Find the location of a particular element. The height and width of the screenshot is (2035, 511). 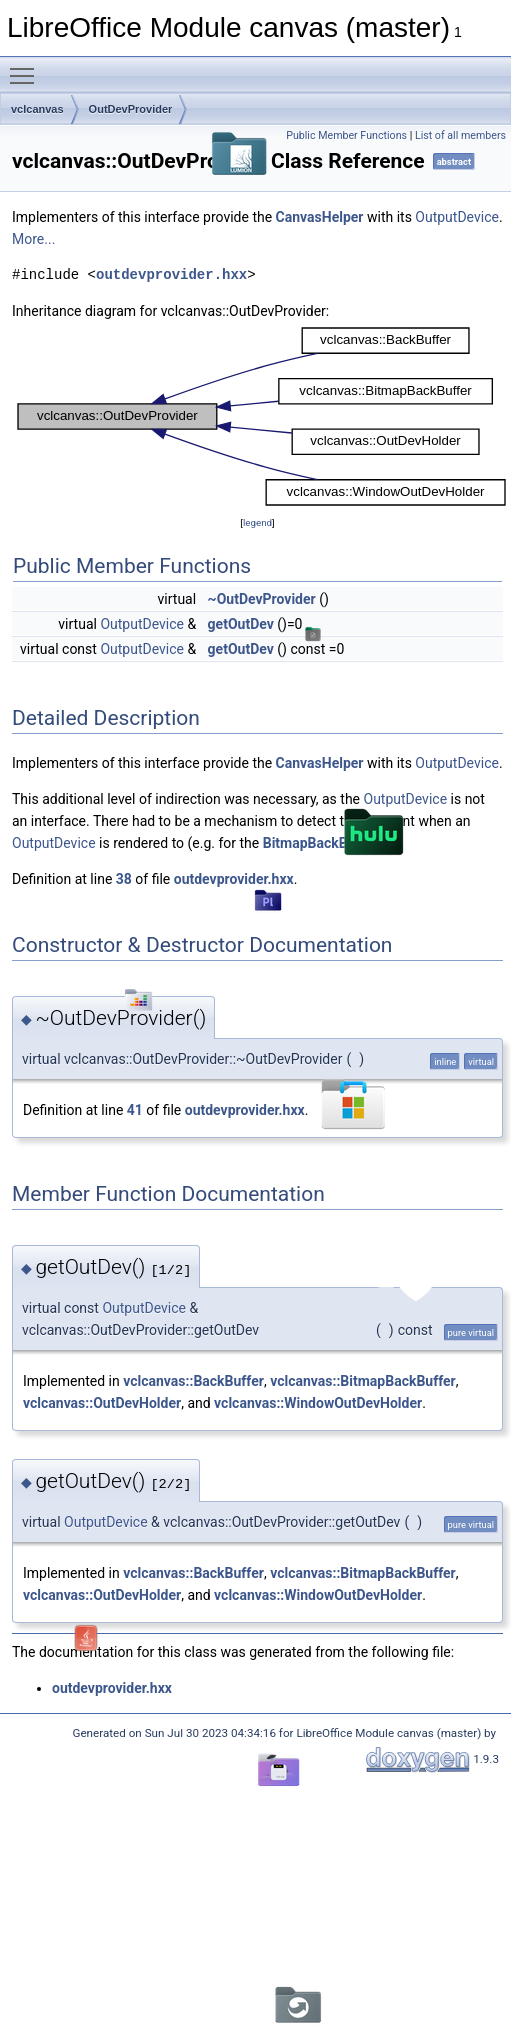

file is syncing to OneDrive cloud storage is located at coordinates (400, 1265).